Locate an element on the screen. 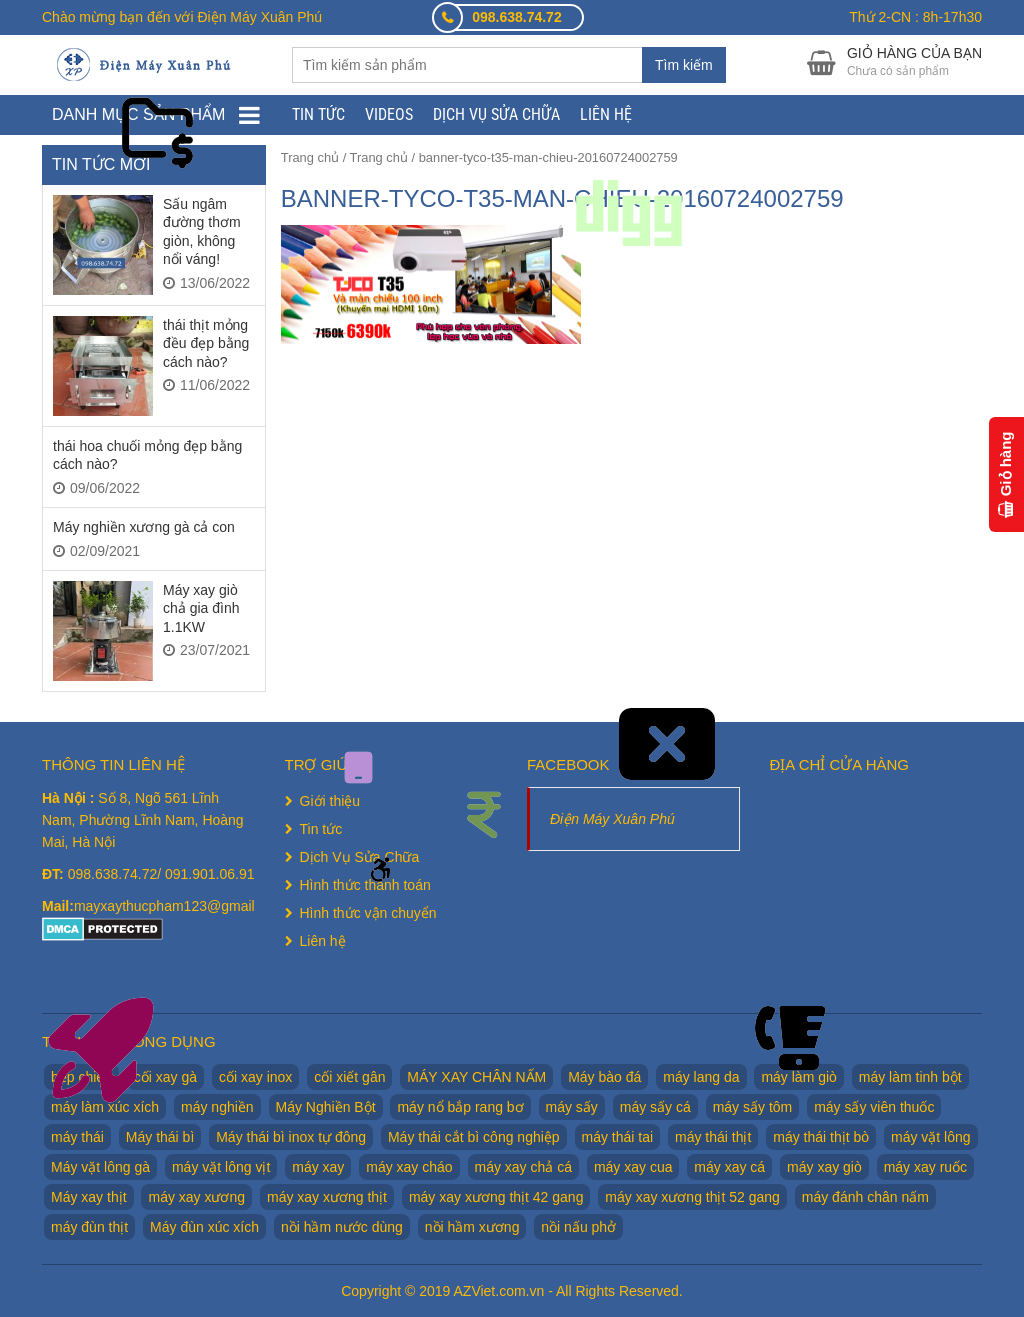 The image size is (1024, 1317). switch to tablet view is located at coordinates (358, 767).